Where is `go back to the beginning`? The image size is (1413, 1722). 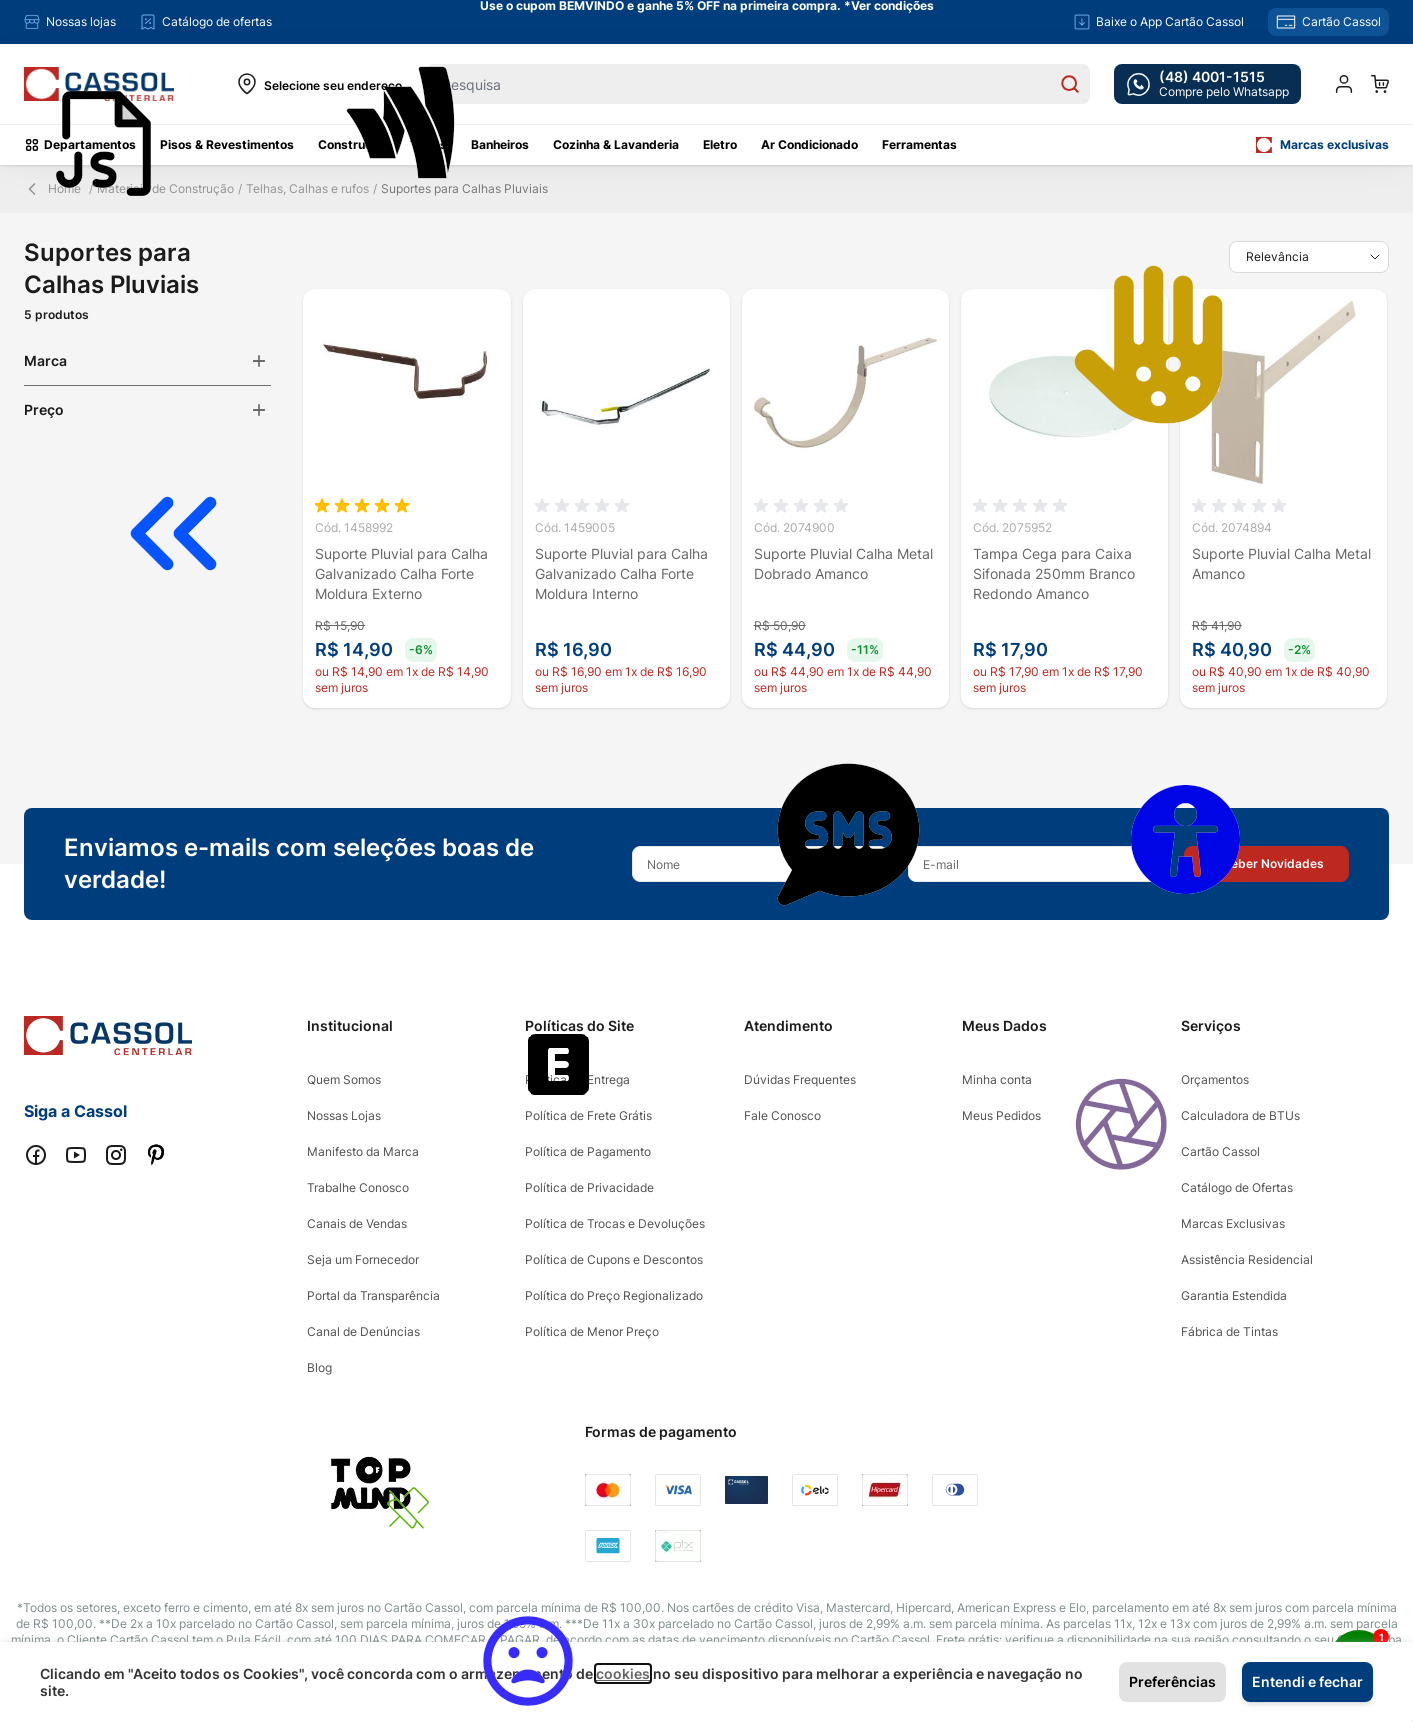 go back to the beginning is located at coordinates (173, 533).